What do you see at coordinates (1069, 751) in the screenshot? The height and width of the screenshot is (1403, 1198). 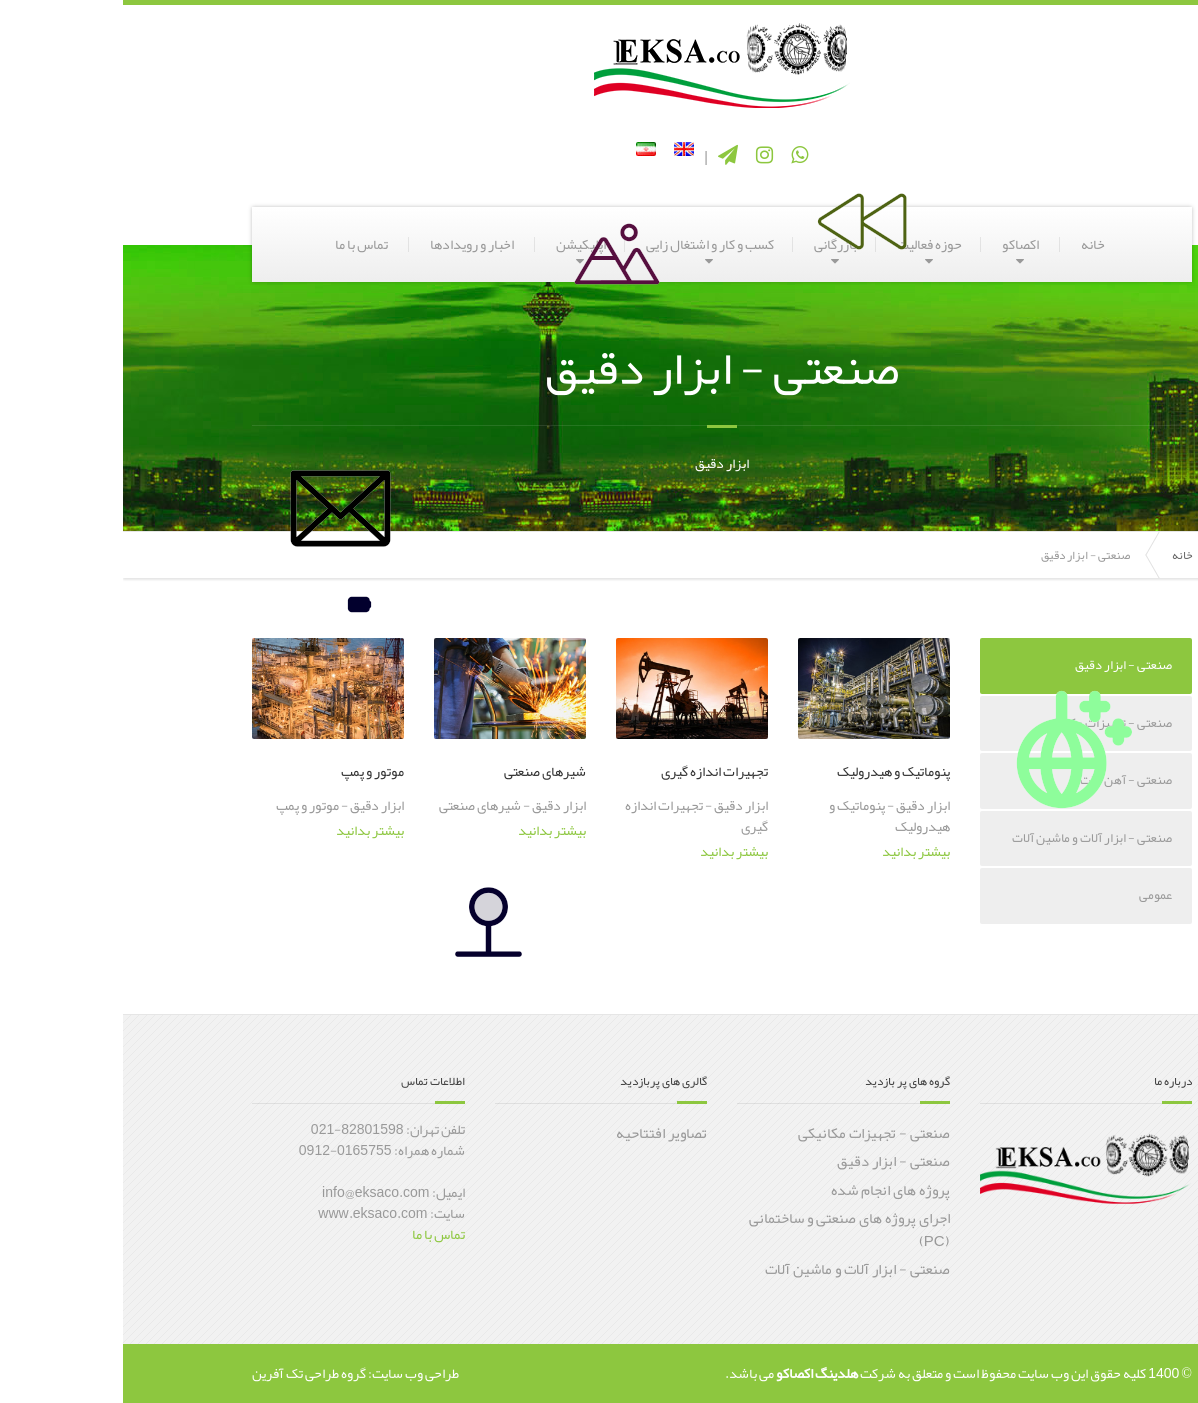 I see `access party or celebration mode` at bounding box center [1069, 751].